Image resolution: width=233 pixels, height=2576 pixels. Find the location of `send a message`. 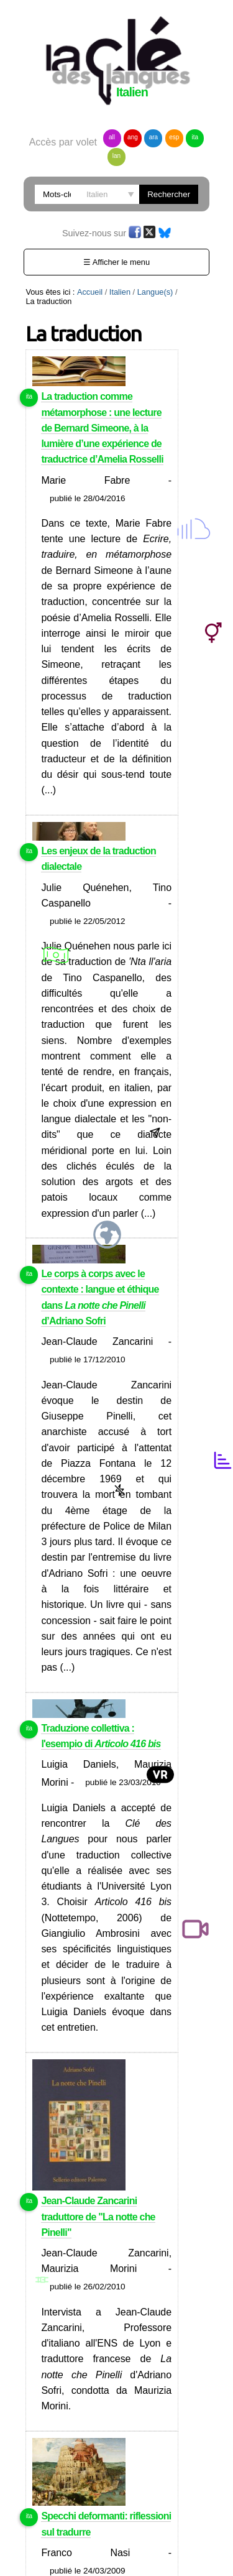

send a message is located at coordinates (155, 1132).